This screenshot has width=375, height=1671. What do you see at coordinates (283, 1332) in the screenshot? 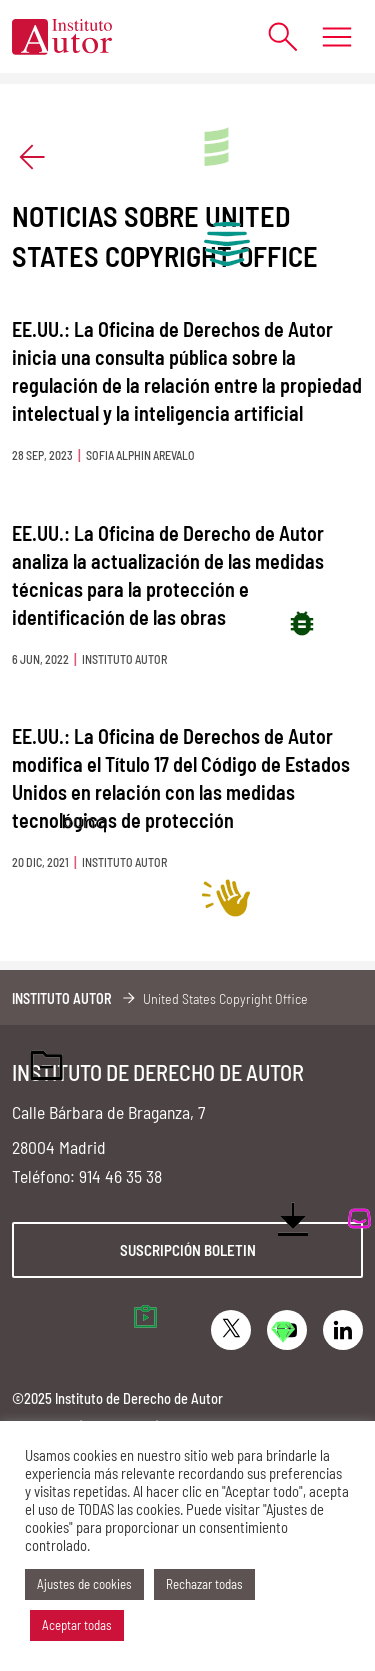
I see `open Sketch design app` at bounding box center [283, 1332].